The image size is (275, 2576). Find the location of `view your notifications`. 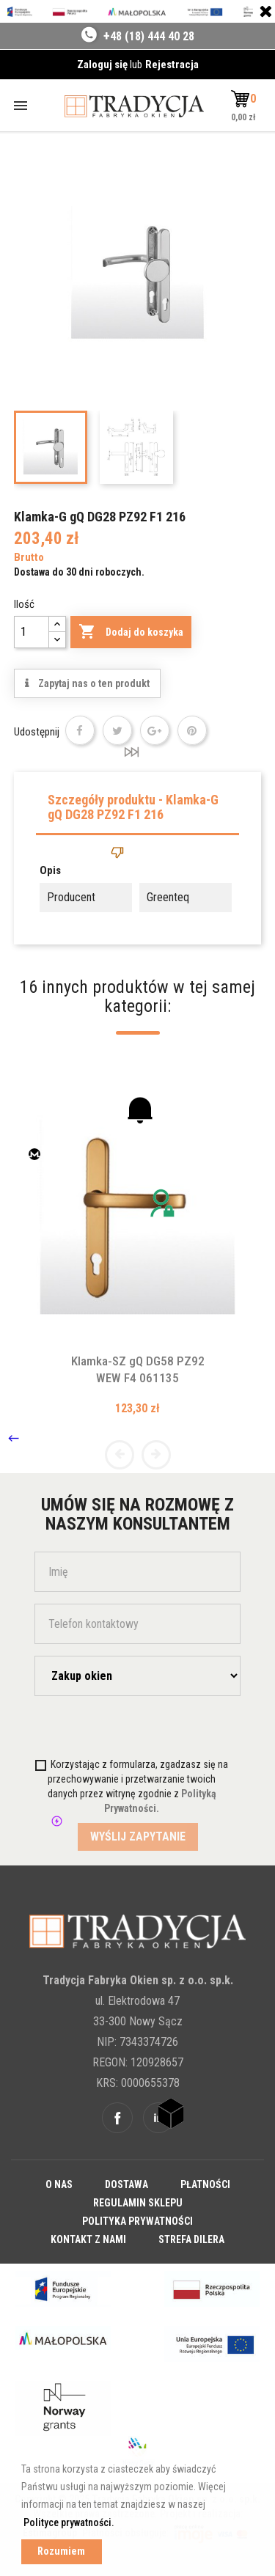

view your notifications is located at coordinates (140, 1109).